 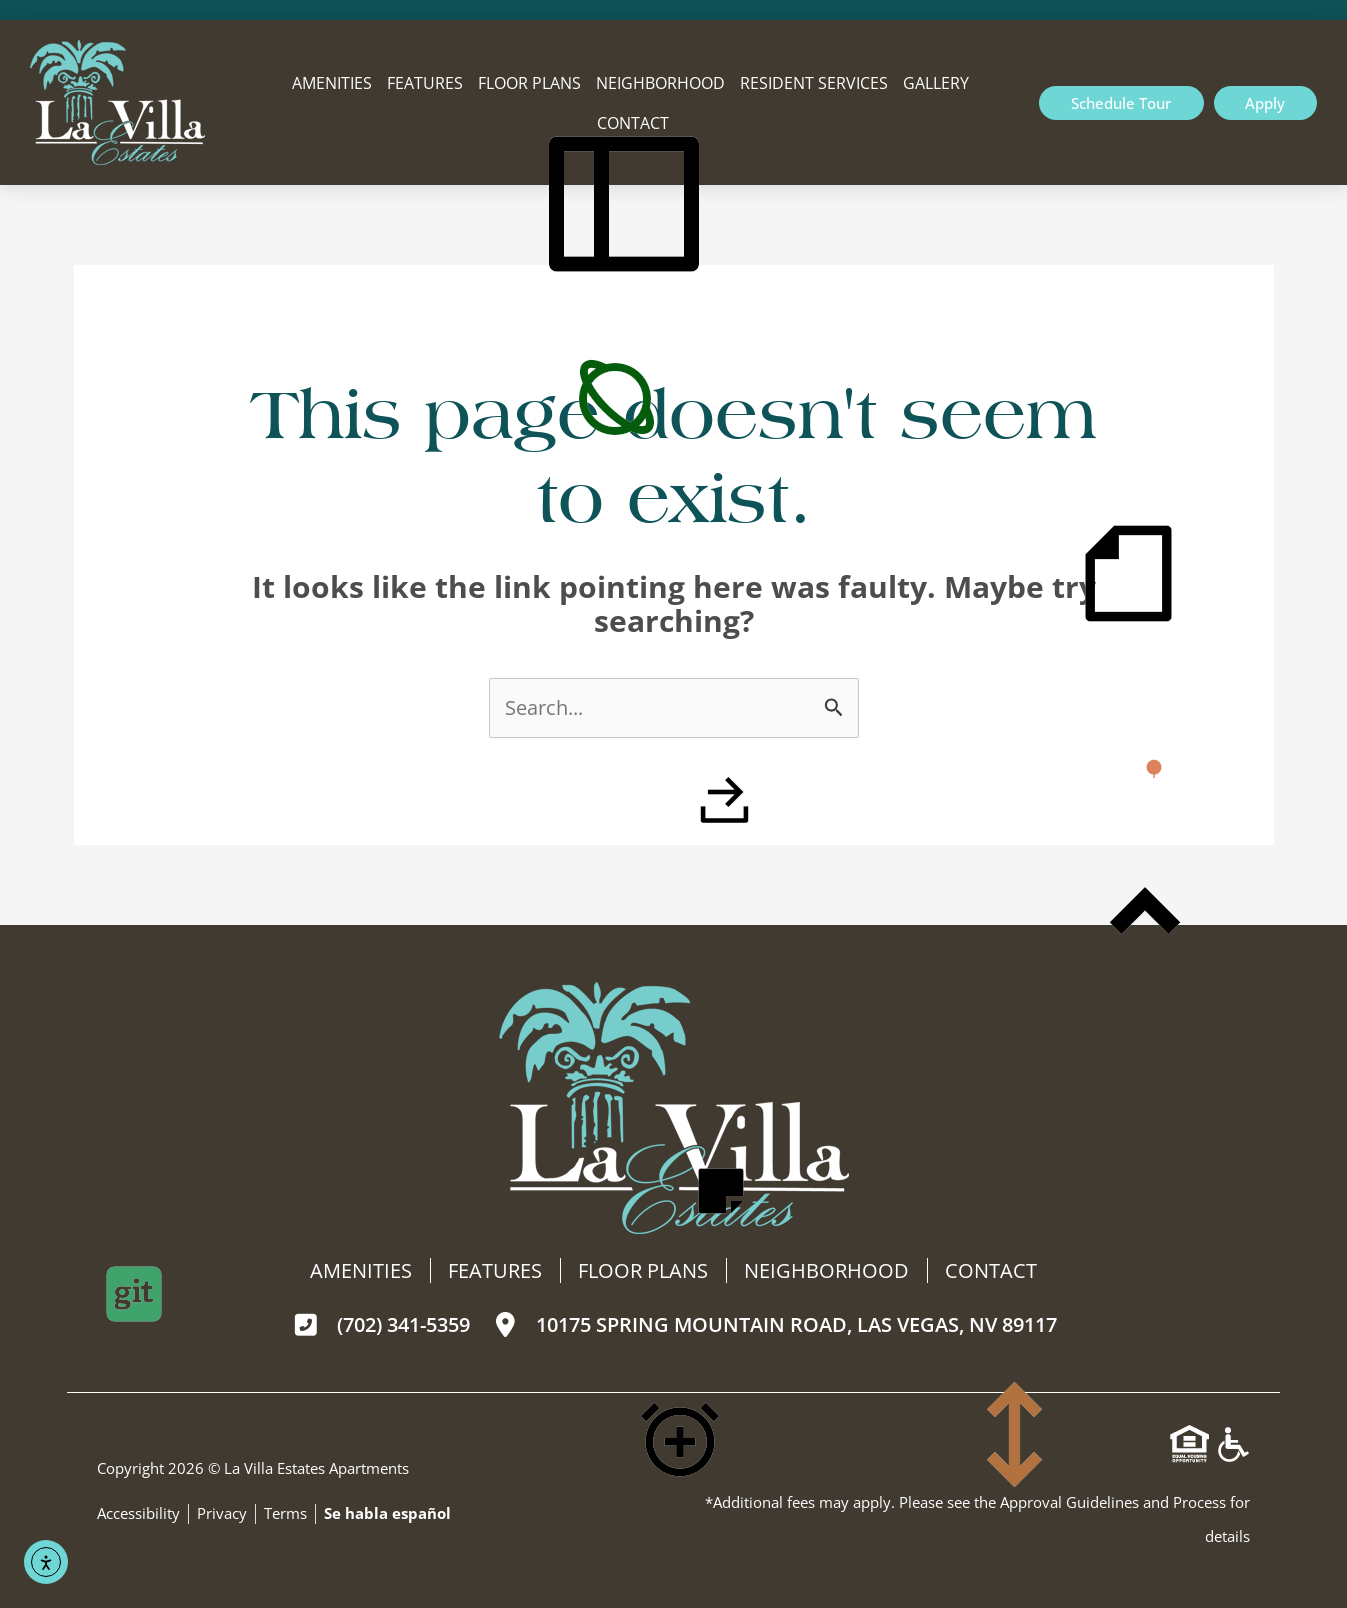 What do you see at coordinates (1128, 573) in the screenshot?
I see `view or open a document` at bounding box center [1128, 573].